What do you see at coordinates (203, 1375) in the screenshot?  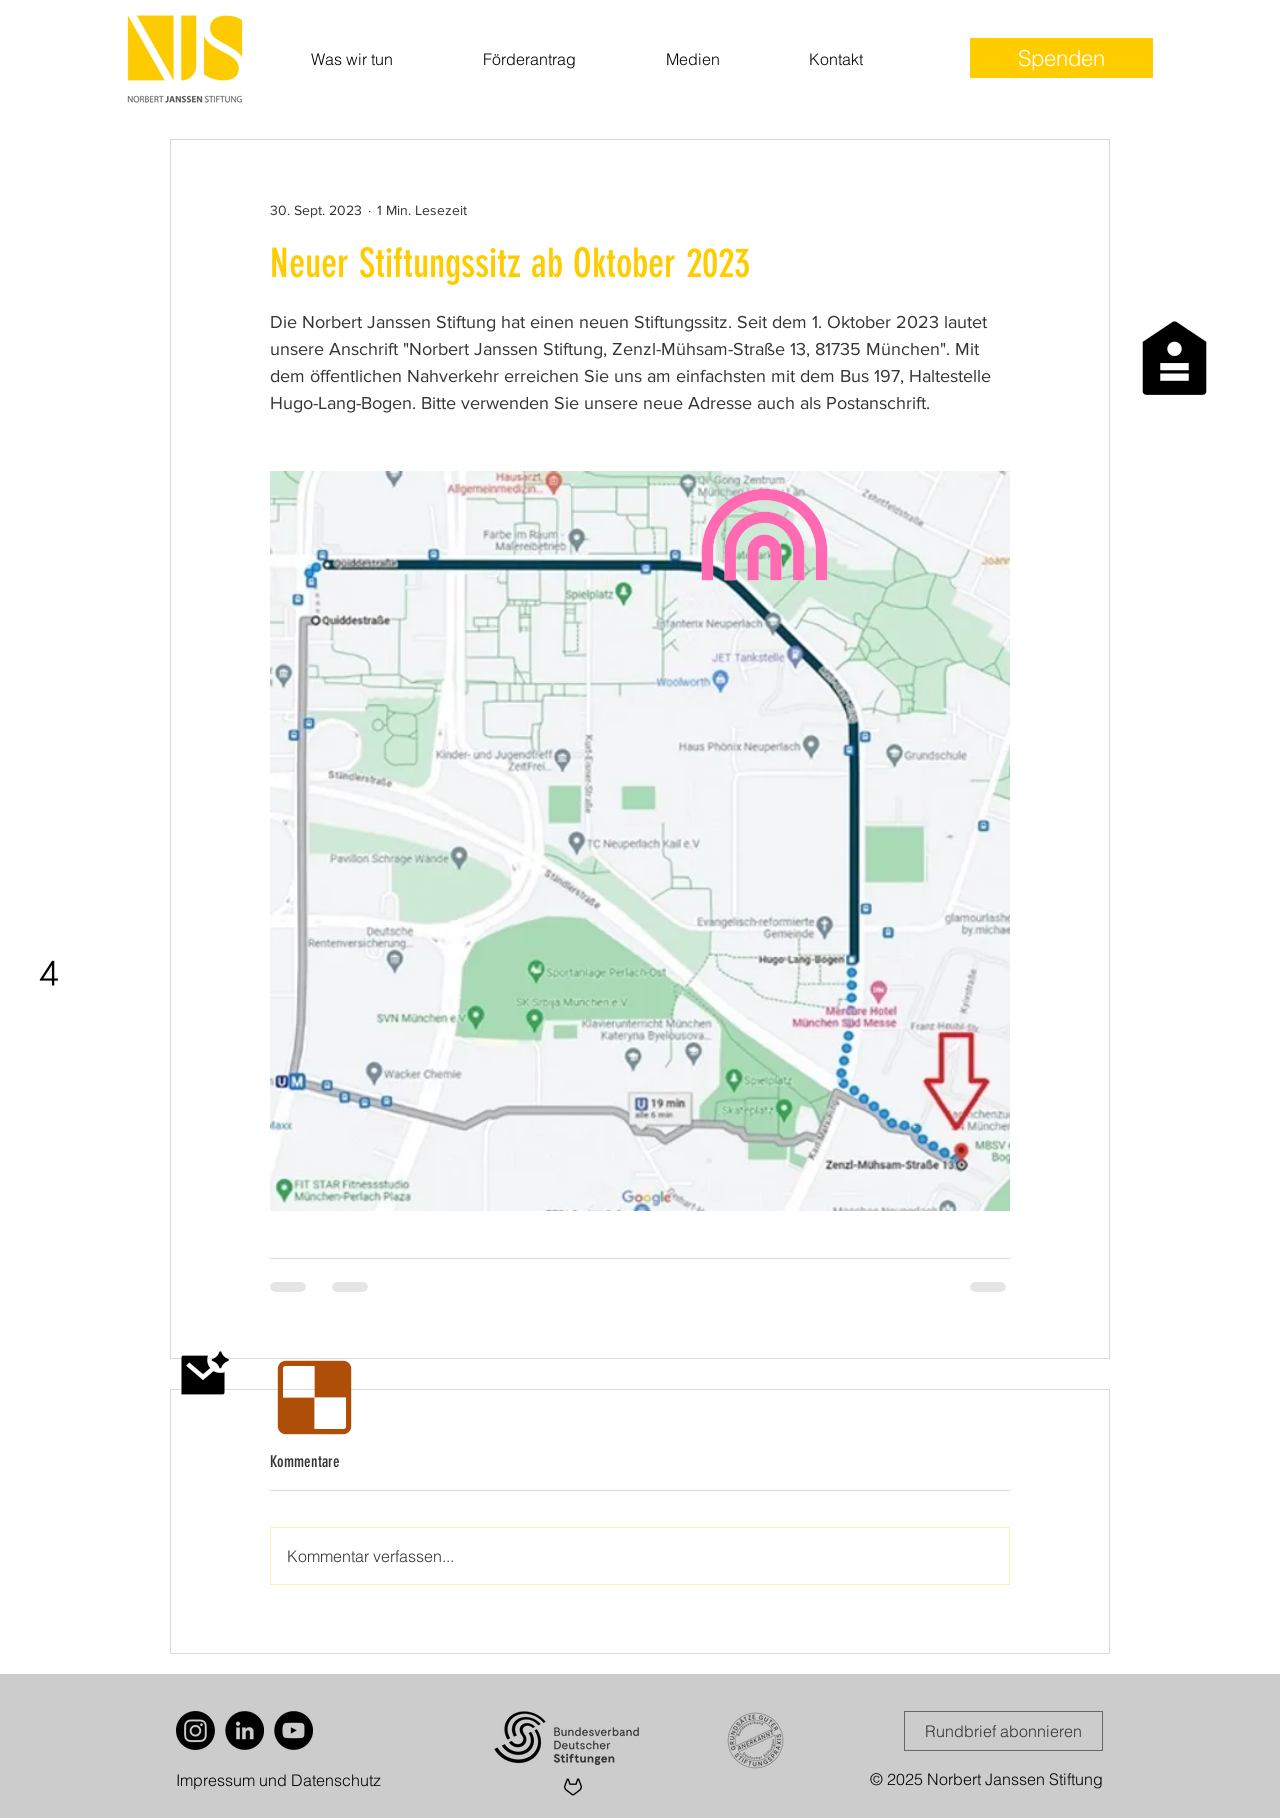 I see `access AI-powered email features` at bounding box center [203, 1375].